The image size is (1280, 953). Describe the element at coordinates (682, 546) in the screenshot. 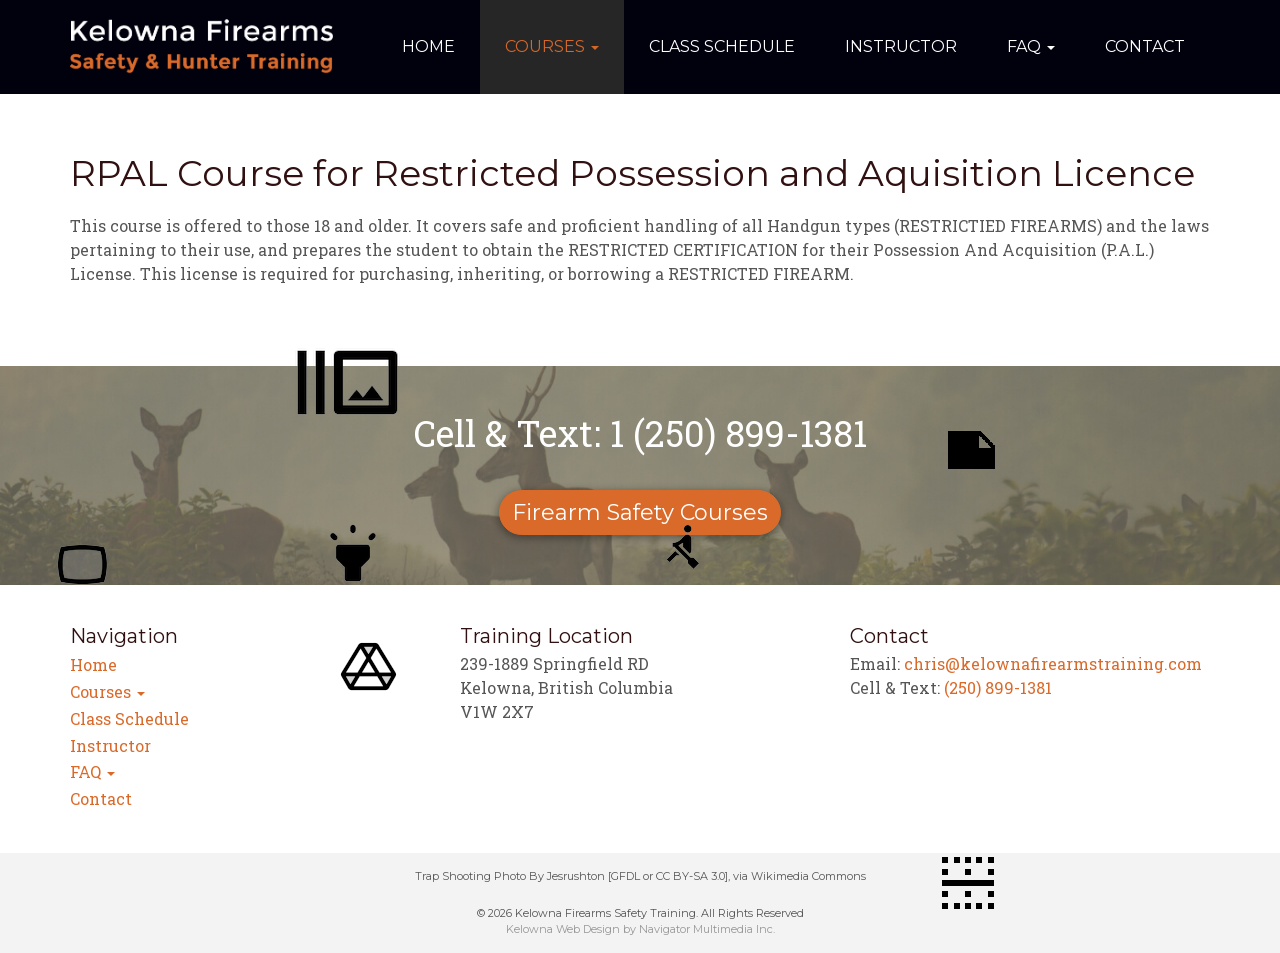

I see `access rowing or kayaking activities` at that location.